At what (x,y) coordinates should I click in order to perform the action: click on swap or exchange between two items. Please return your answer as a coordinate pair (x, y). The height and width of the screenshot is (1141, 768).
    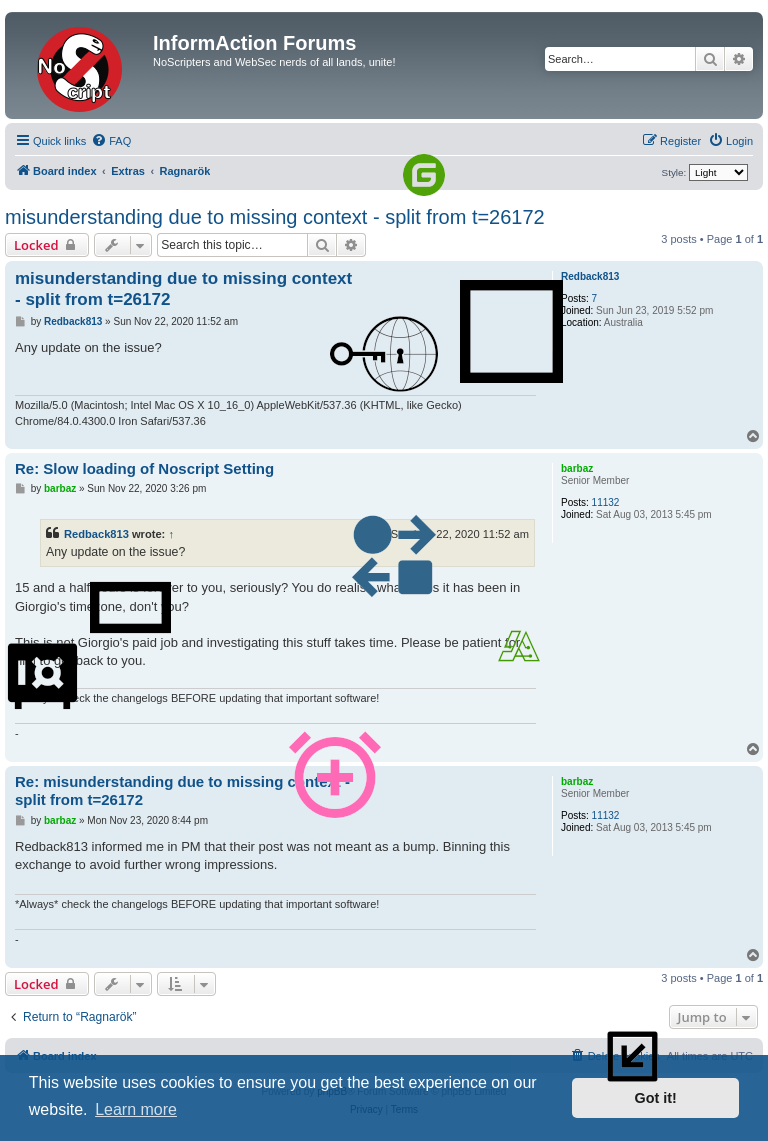
    Looking at the image, I should click on (394, 556).